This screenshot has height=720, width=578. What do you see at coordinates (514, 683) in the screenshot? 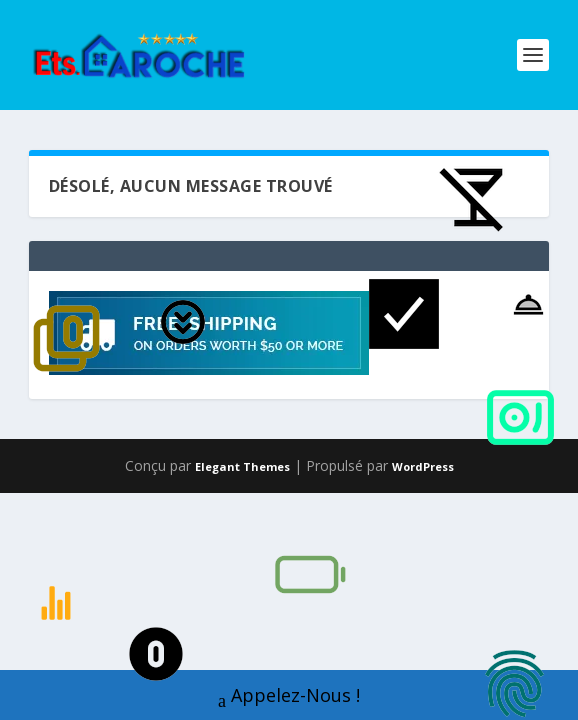
I see `authenticate with fingerprint` at bounding box center [514, 683].